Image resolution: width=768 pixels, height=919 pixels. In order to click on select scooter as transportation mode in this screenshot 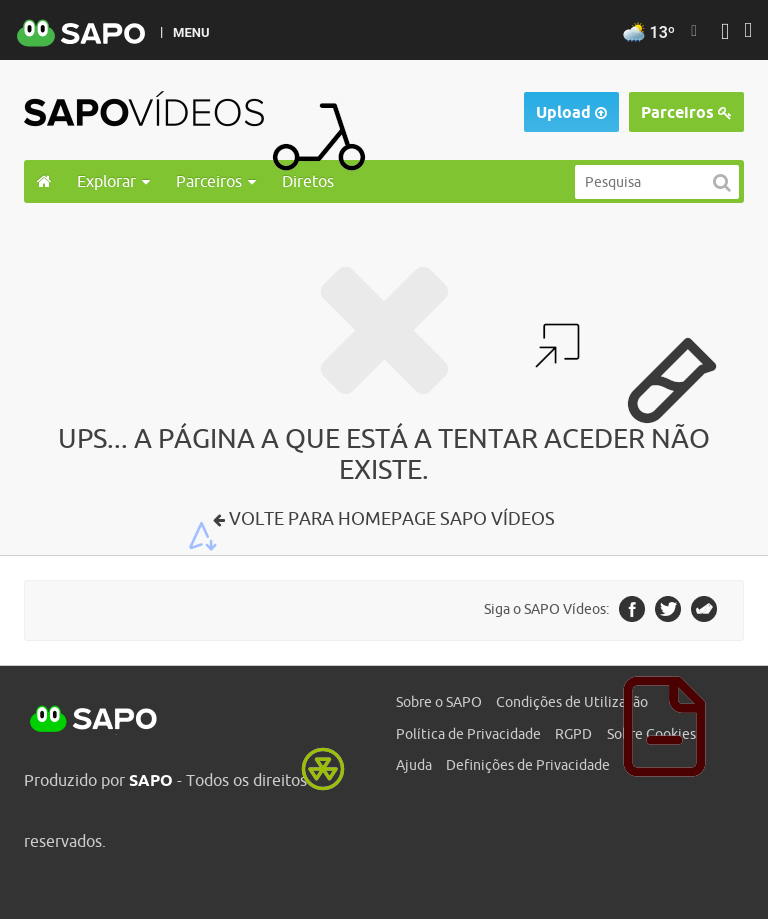, I will do `click(319, 140)`.